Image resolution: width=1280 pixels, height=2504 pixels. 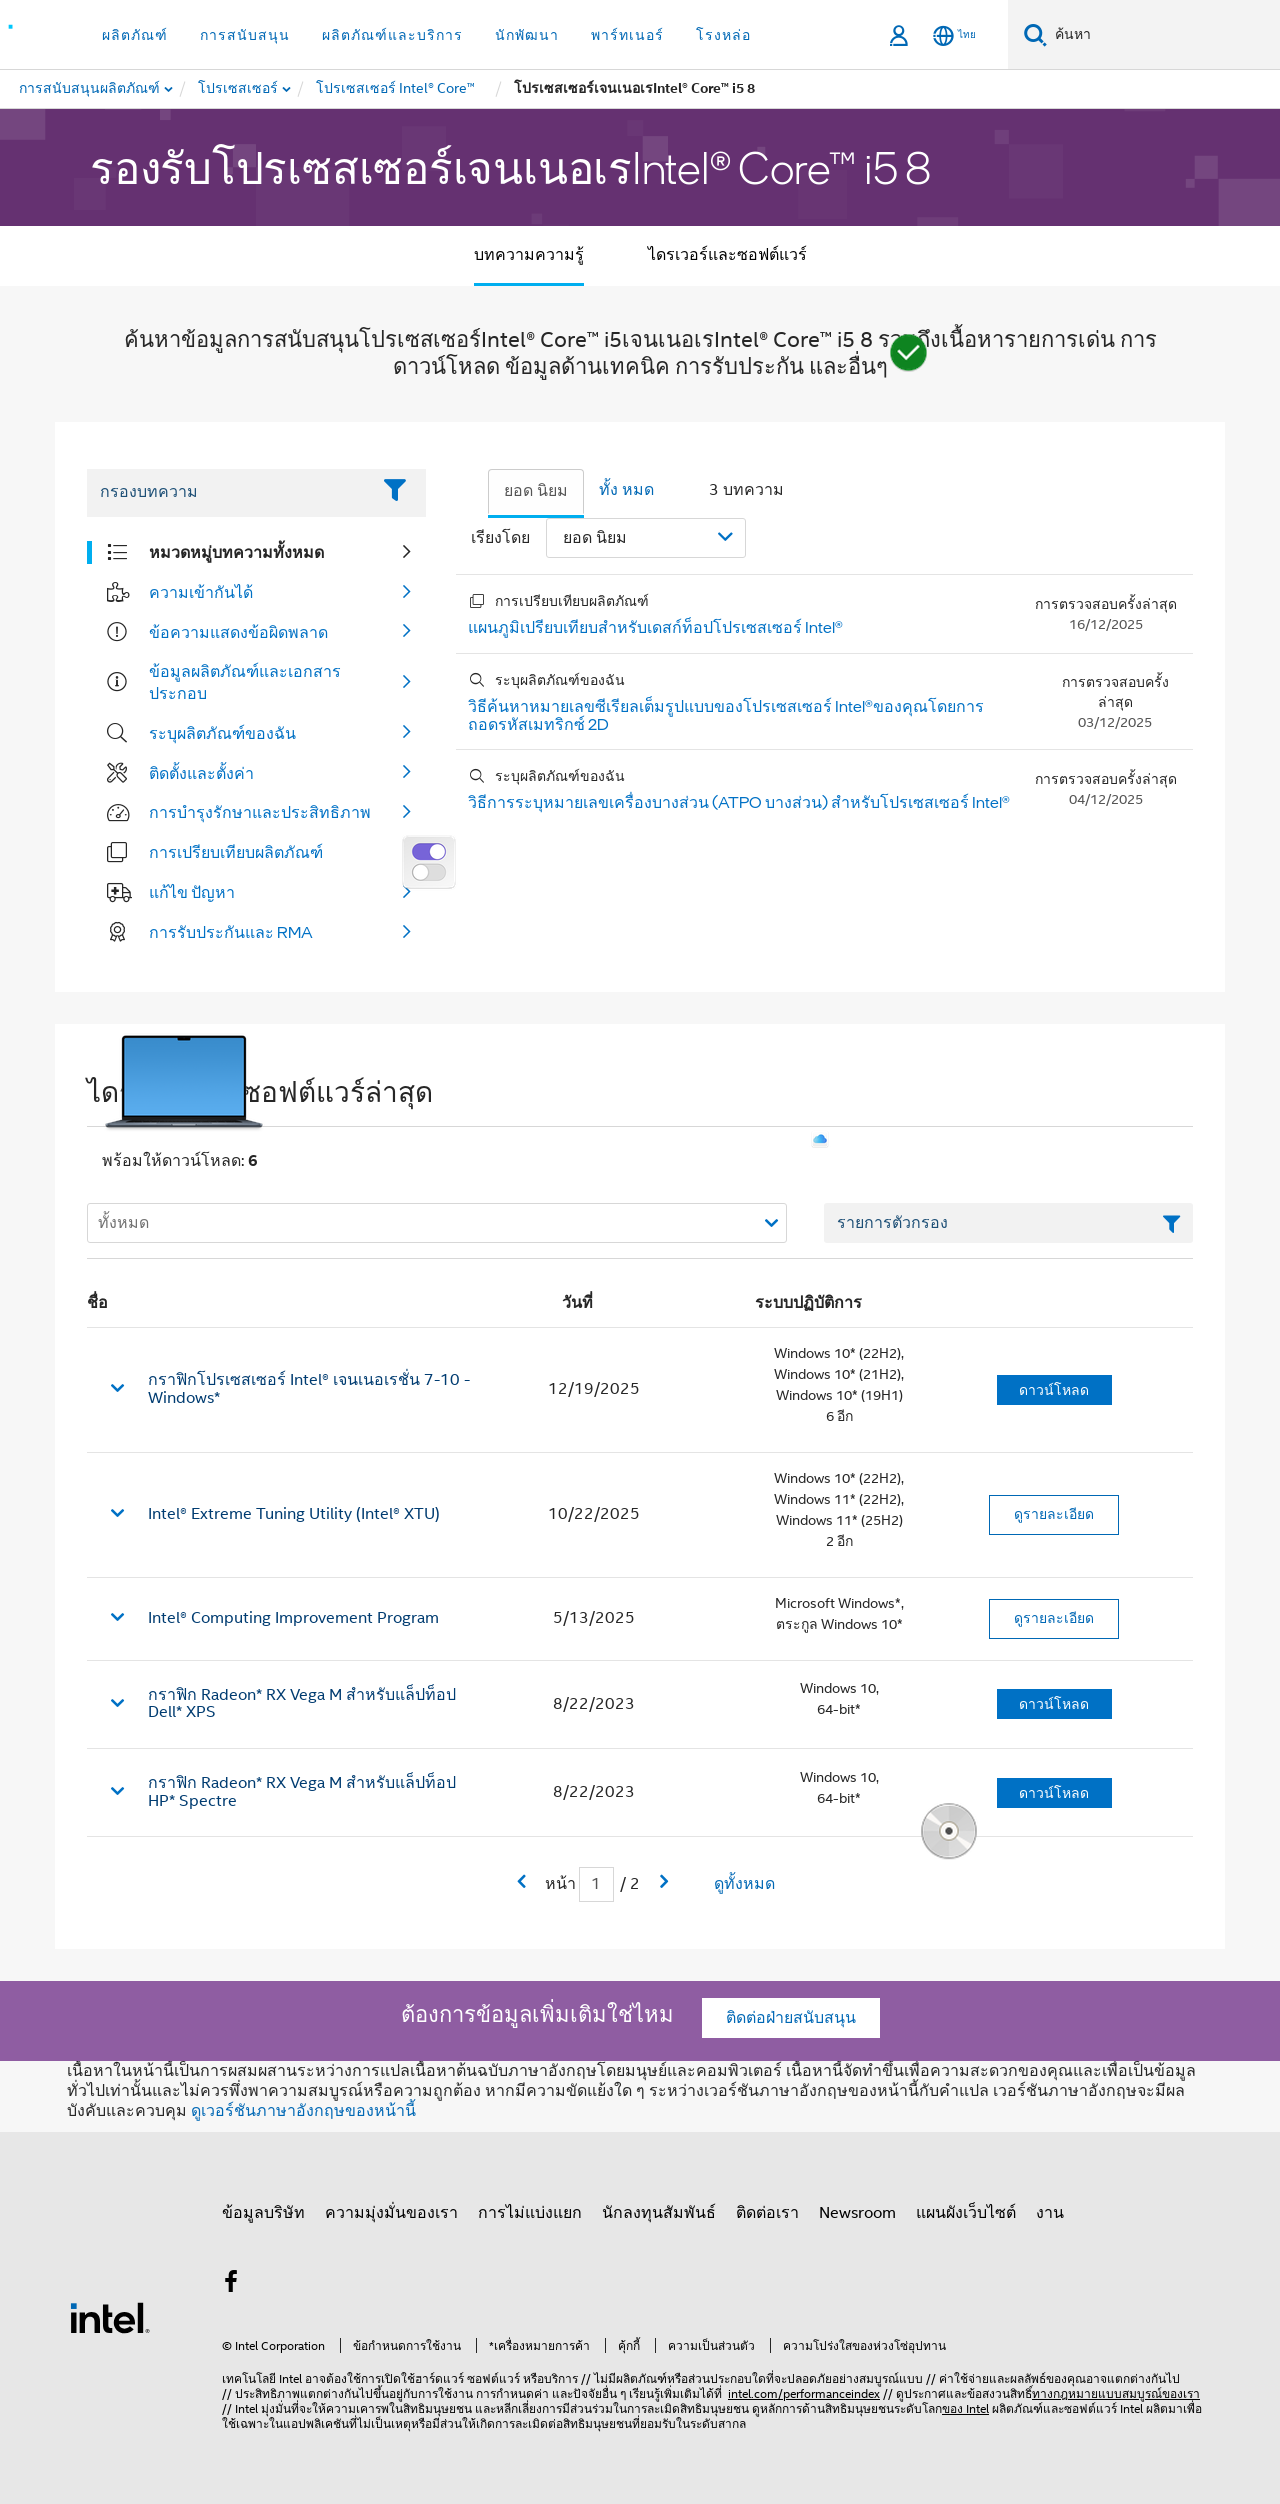 What do you see at coordinates (184, 1074) in the screenshot?
I see `macbook air 15-inch device icon` at bounding box center [184, 1074].